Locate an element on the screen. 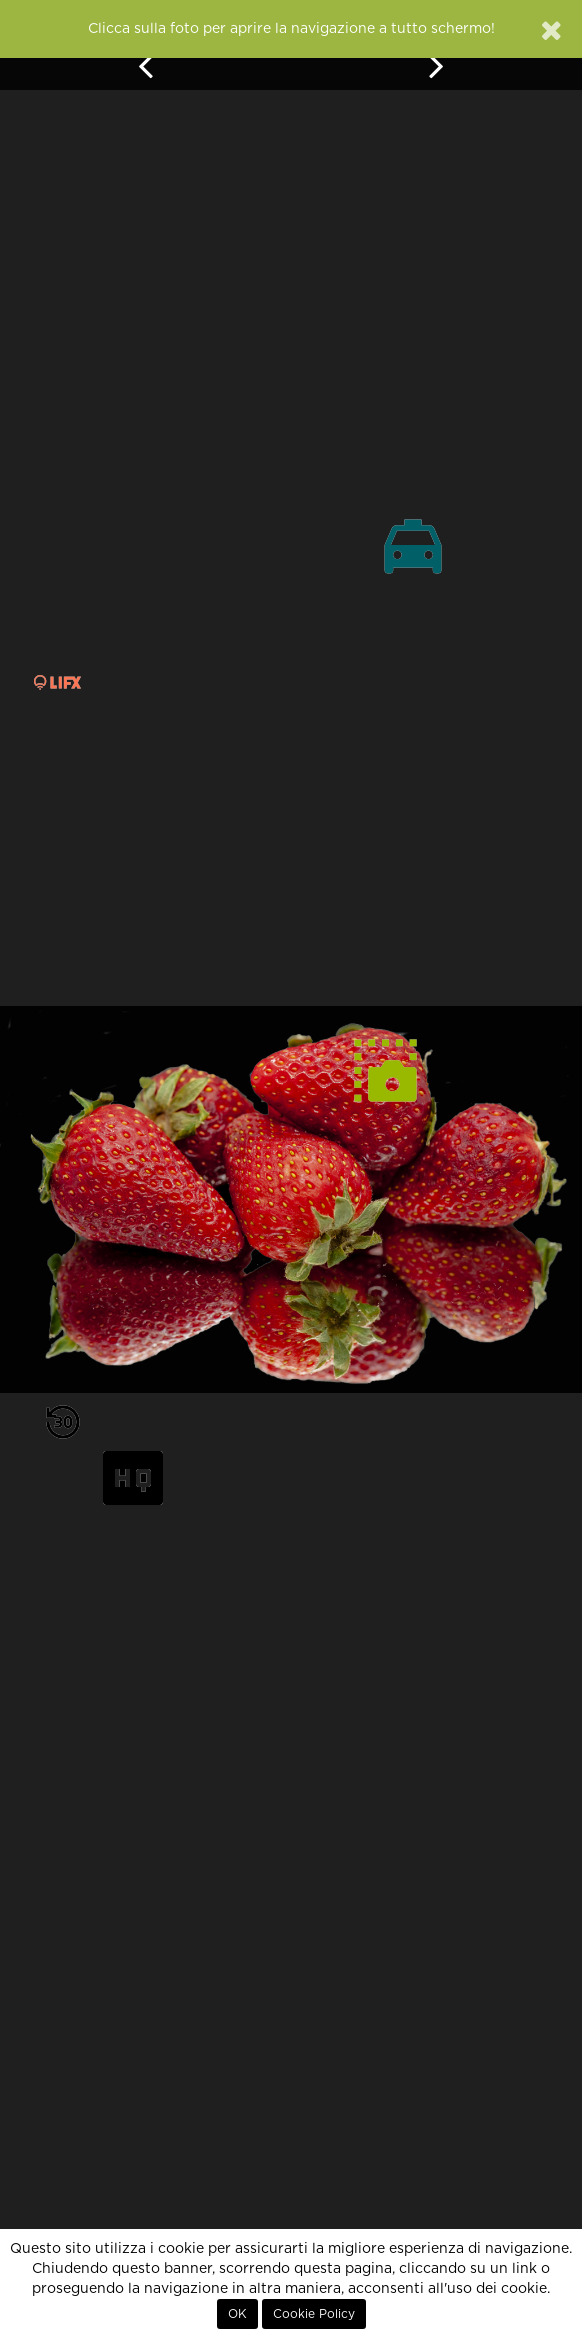 The width and height of the screenshot is (582, 2339). request a taxi or rideshare is located at coordinates (413, 545).